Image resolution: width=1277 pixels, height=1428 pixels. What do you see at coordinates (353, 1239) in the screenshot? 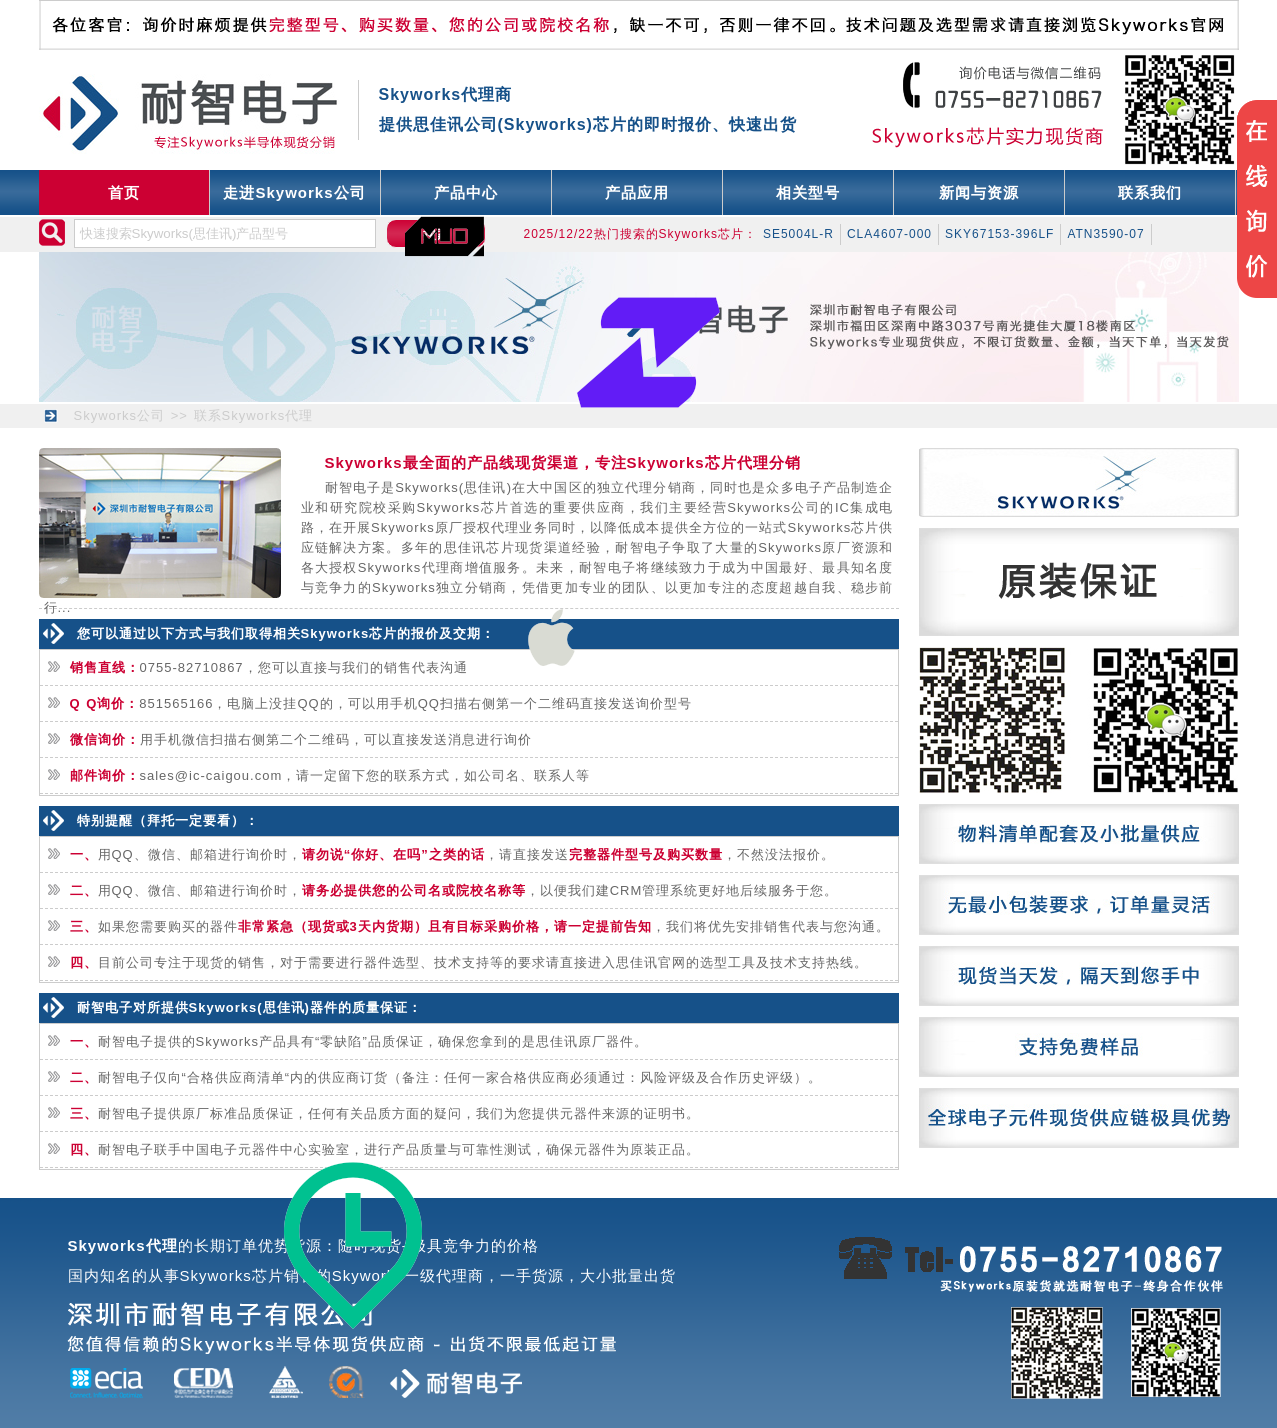
I see `view location history` at bounding box center [353, 1239].